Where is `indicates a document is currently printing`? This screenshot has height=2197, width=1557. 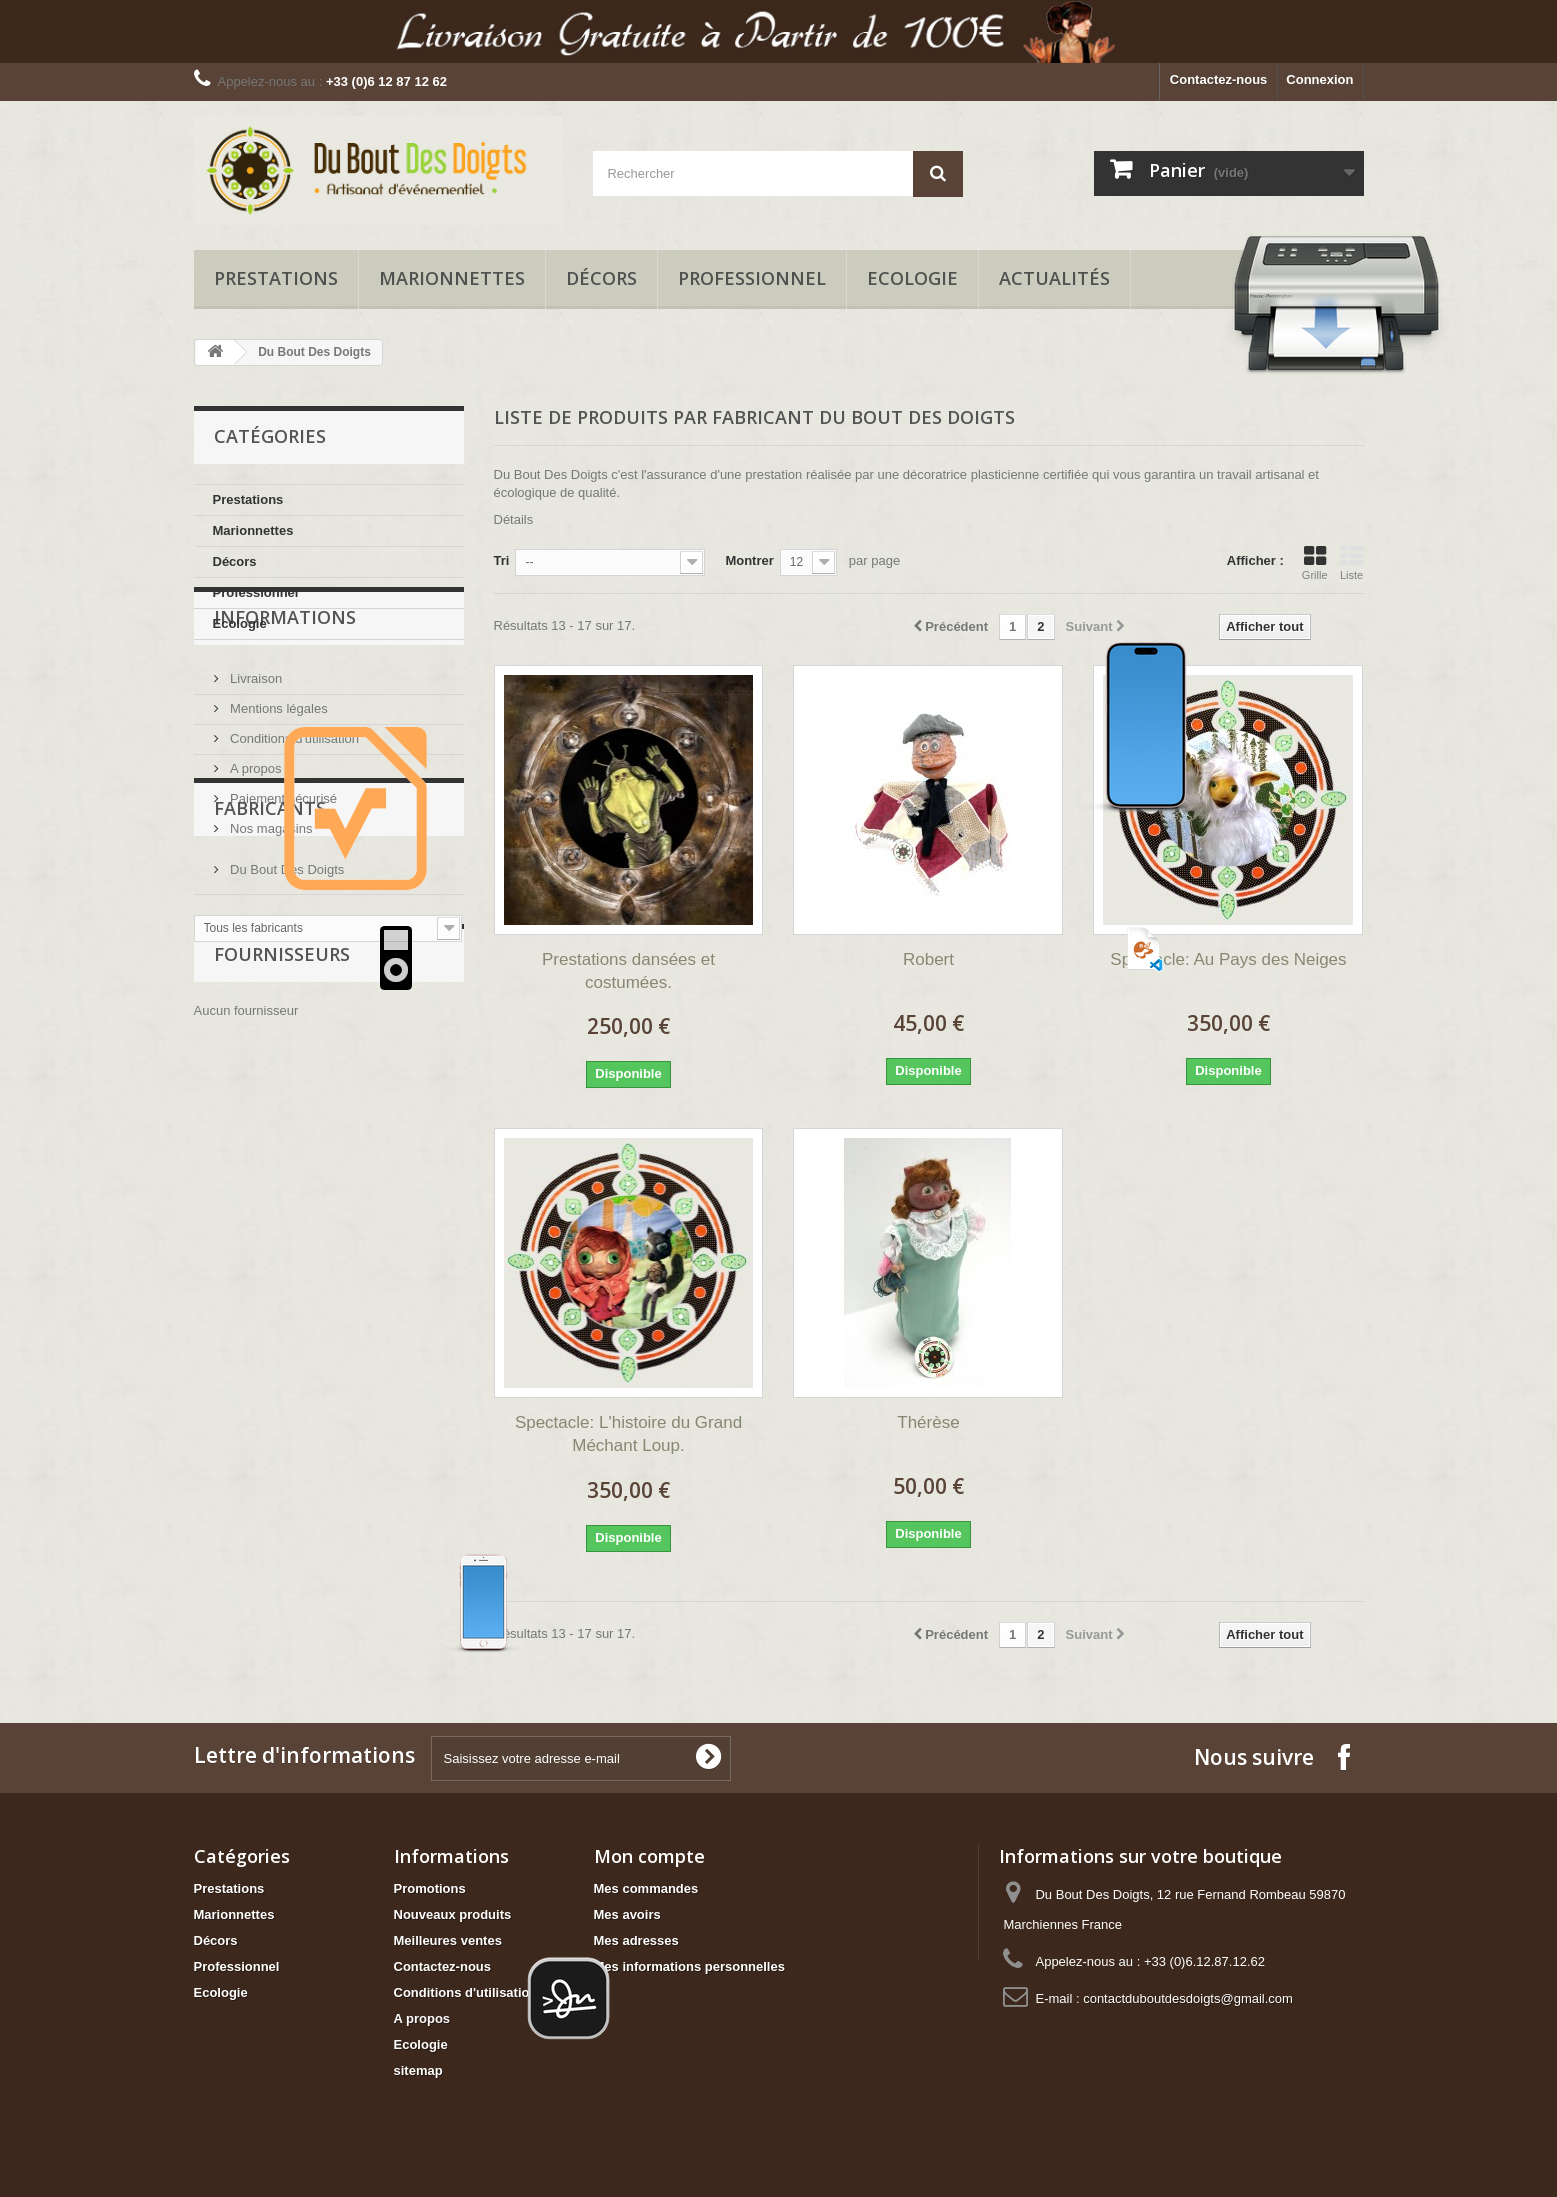
indicates a document is currently printing is located at coordinates (1336, 299).